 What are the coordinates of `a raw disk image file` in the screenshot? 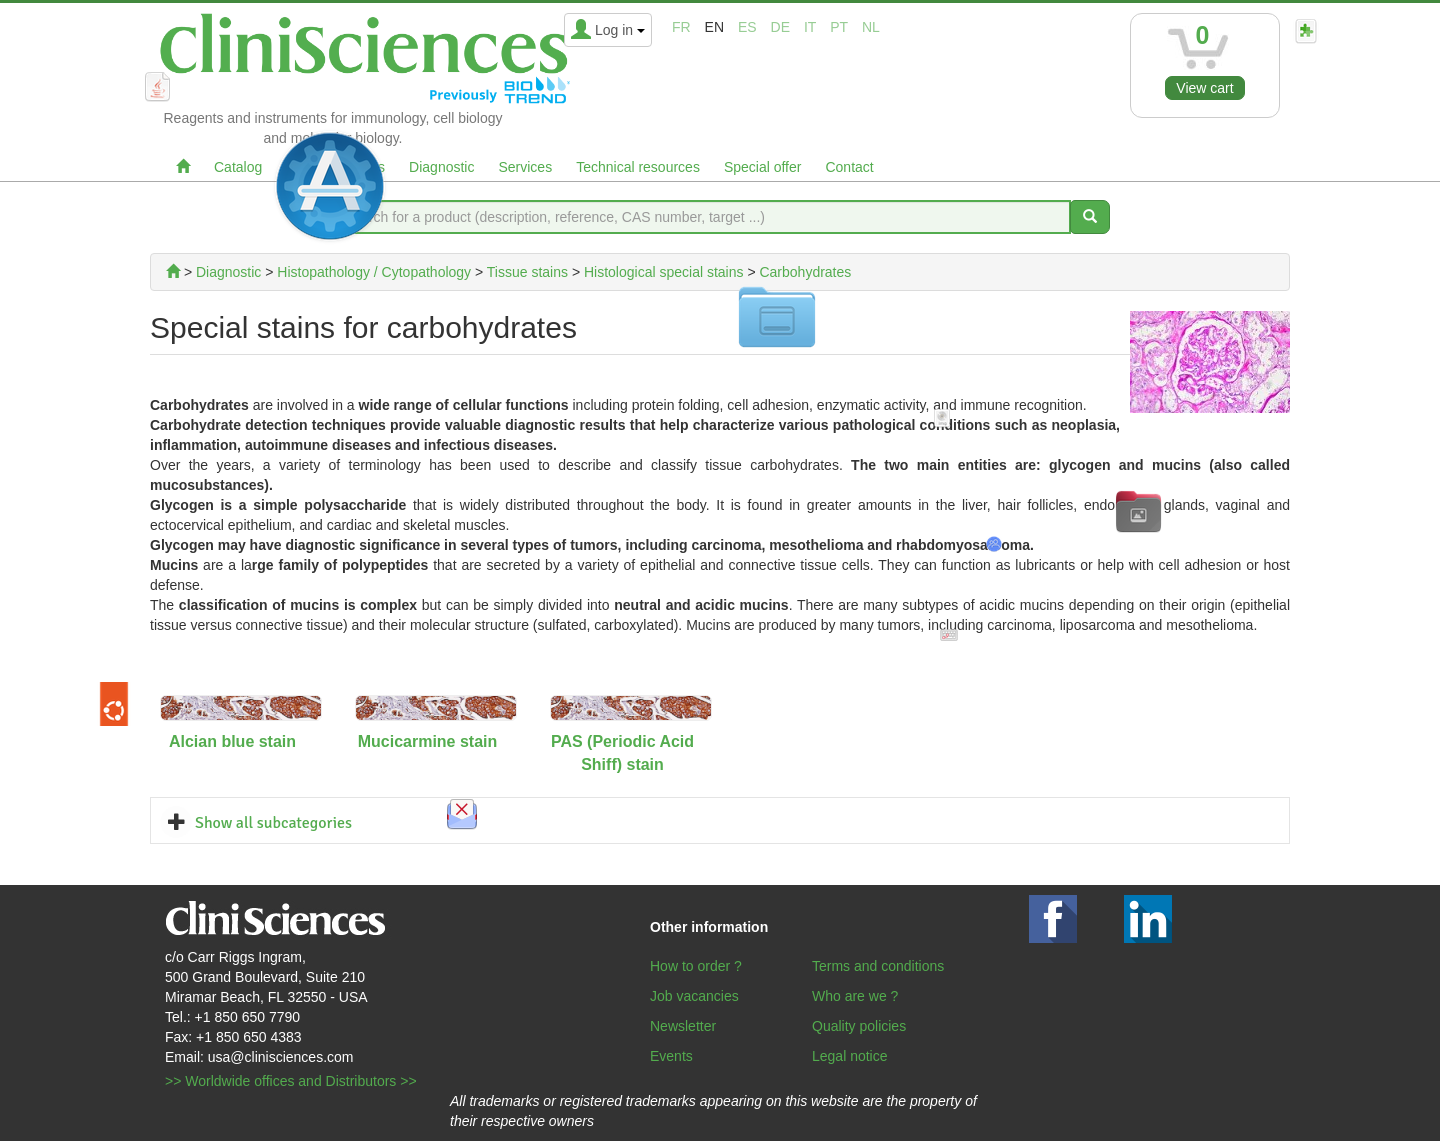 It's located at (942, 418).